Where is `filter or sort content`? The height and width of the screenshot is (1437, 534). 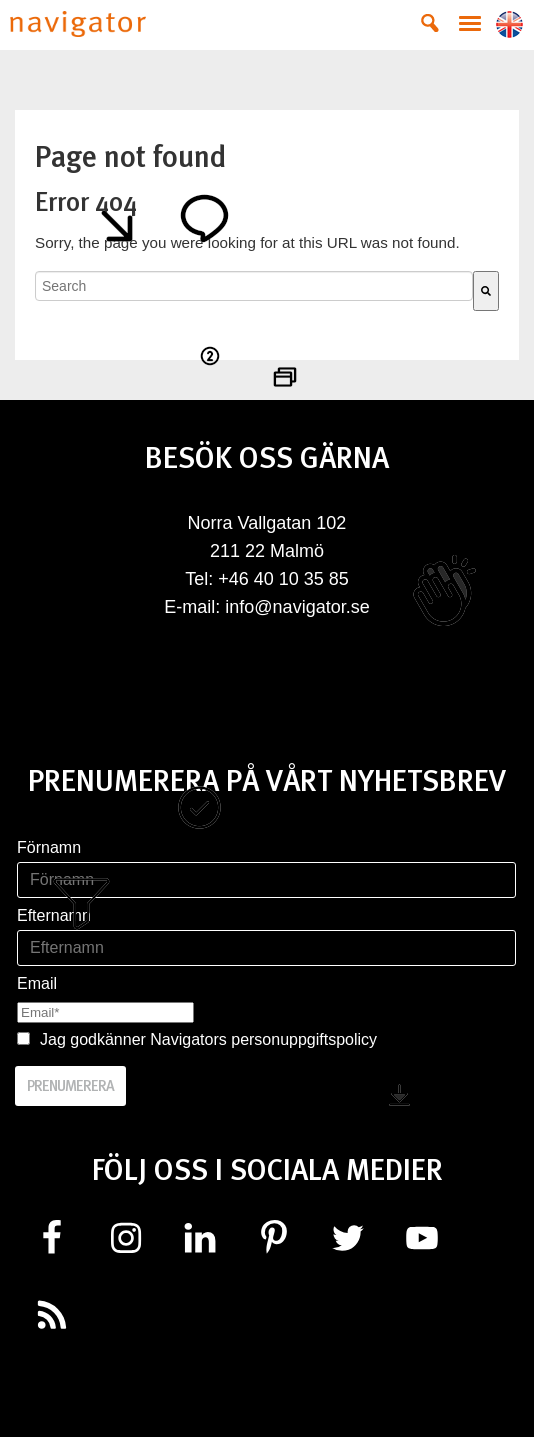 filter or sort content is located at coordinates (81, 901).